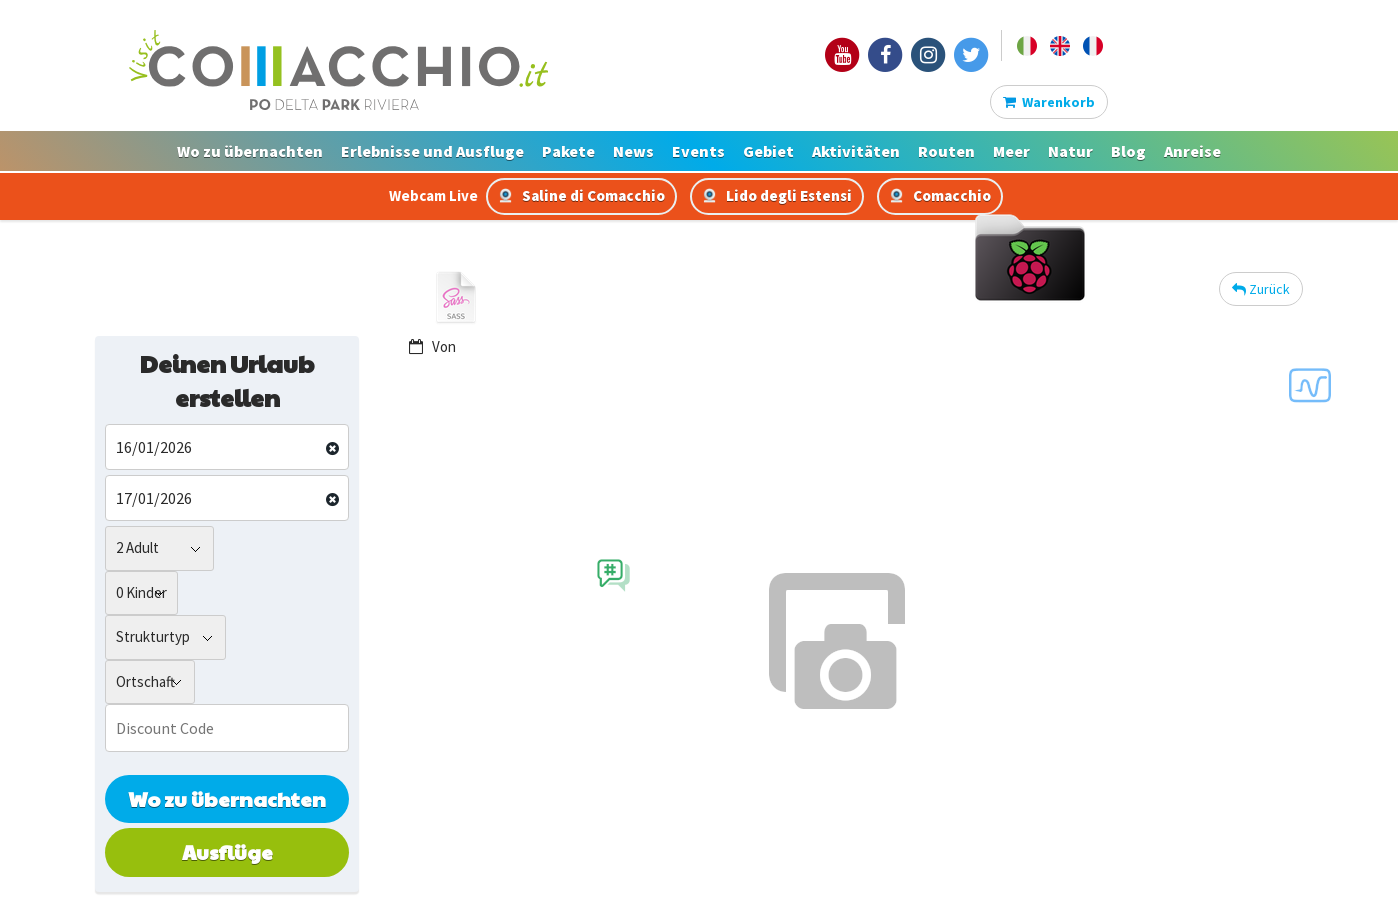  Describe the element at coordinates (1029, 260) in the screenshot. I see `folder containing Raspberry Pi project files` at that location.